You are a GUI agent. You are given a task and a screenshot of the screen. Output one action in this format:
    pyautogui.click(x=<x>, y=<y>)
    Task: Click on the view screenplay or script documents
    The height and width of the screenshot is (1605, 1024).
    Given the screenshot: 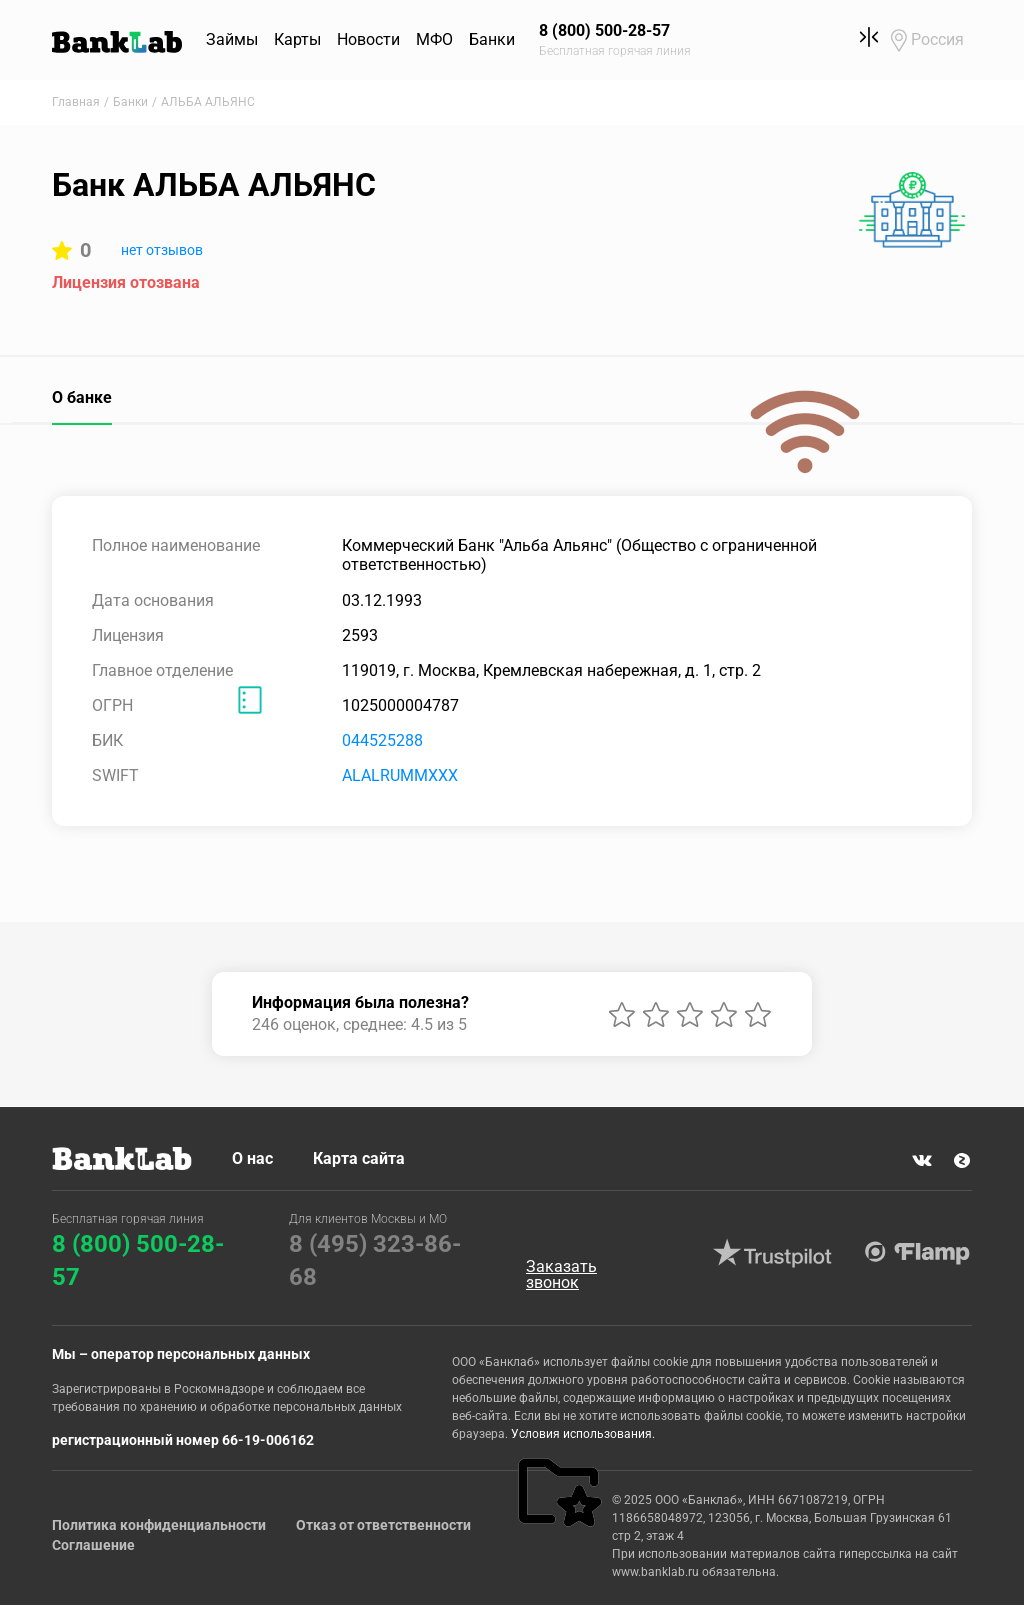 What is the action you would take?
    pyautogui.click(x=250, y=700)
    